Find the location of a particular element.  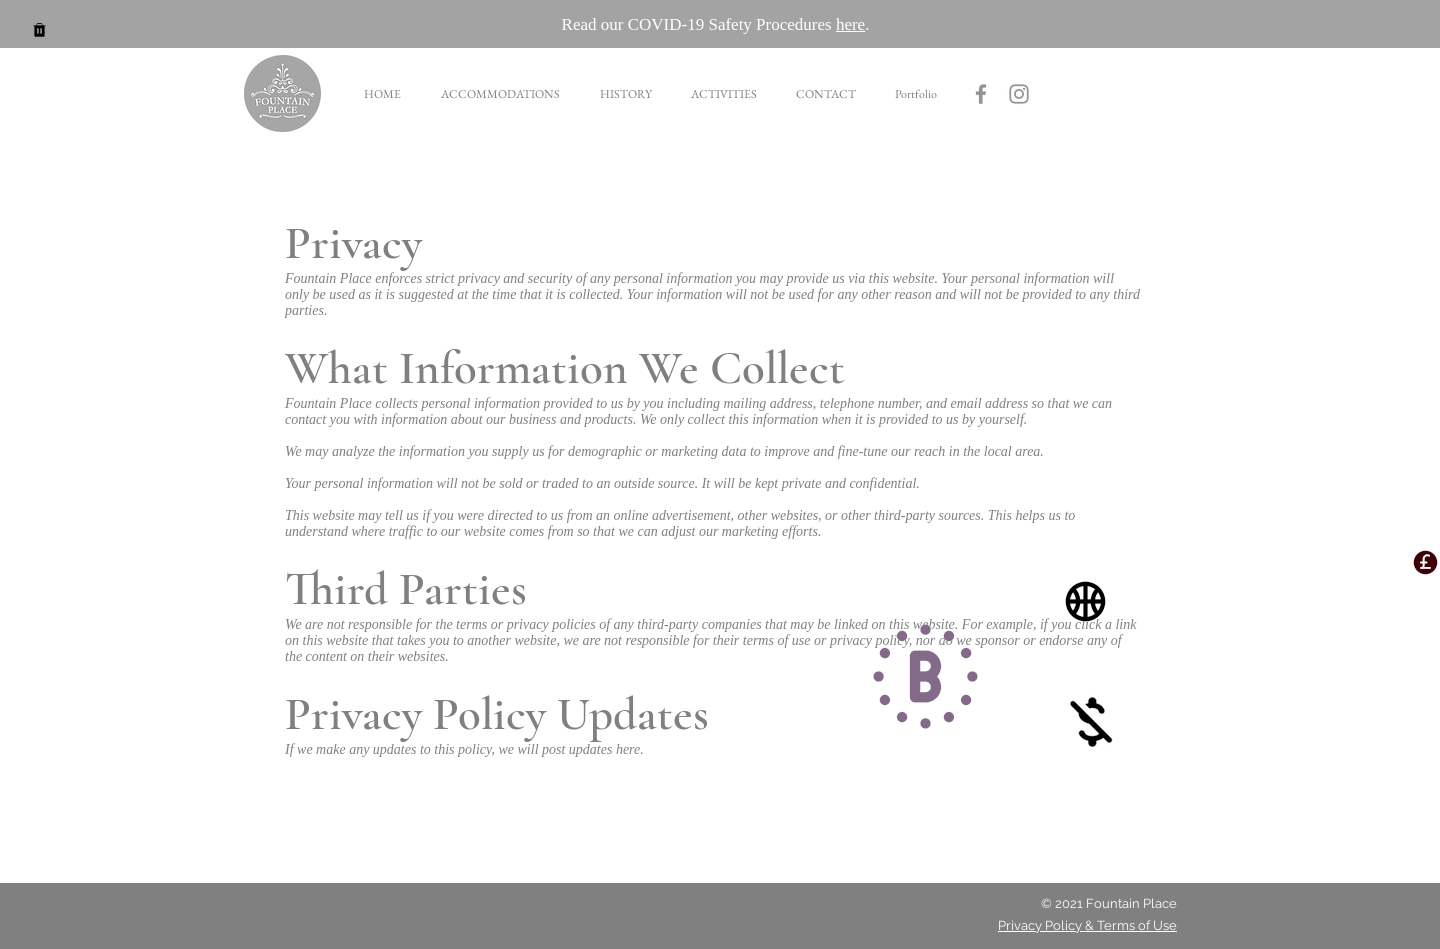

indicates no cost or free item is located at coordinates (1091, 722).